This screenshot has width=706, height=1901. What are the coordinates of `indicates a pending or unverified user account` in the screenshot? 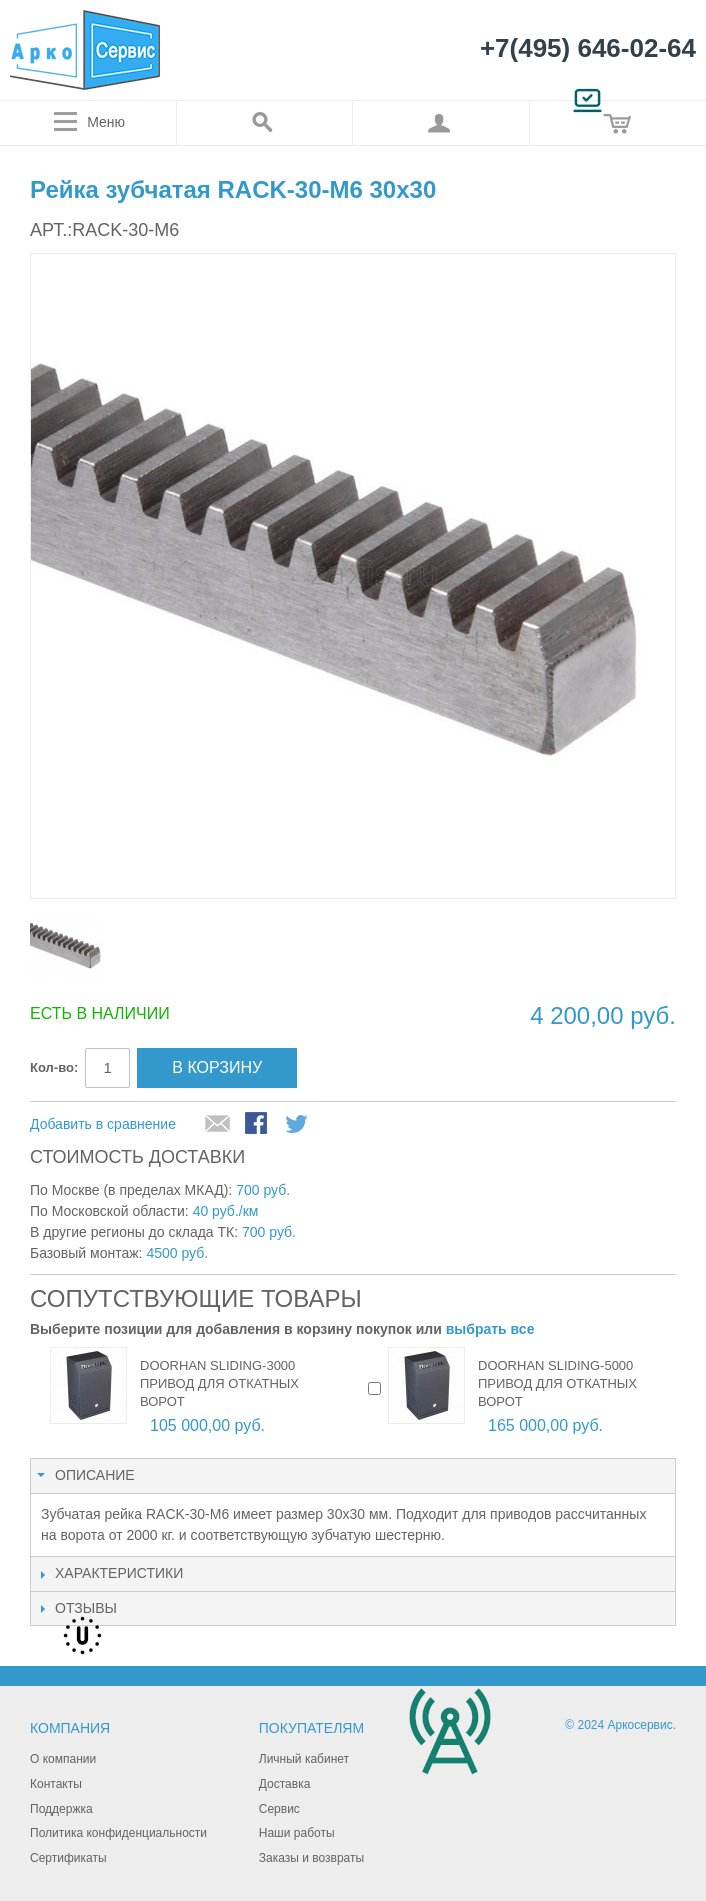 It's located at (82, 1635).